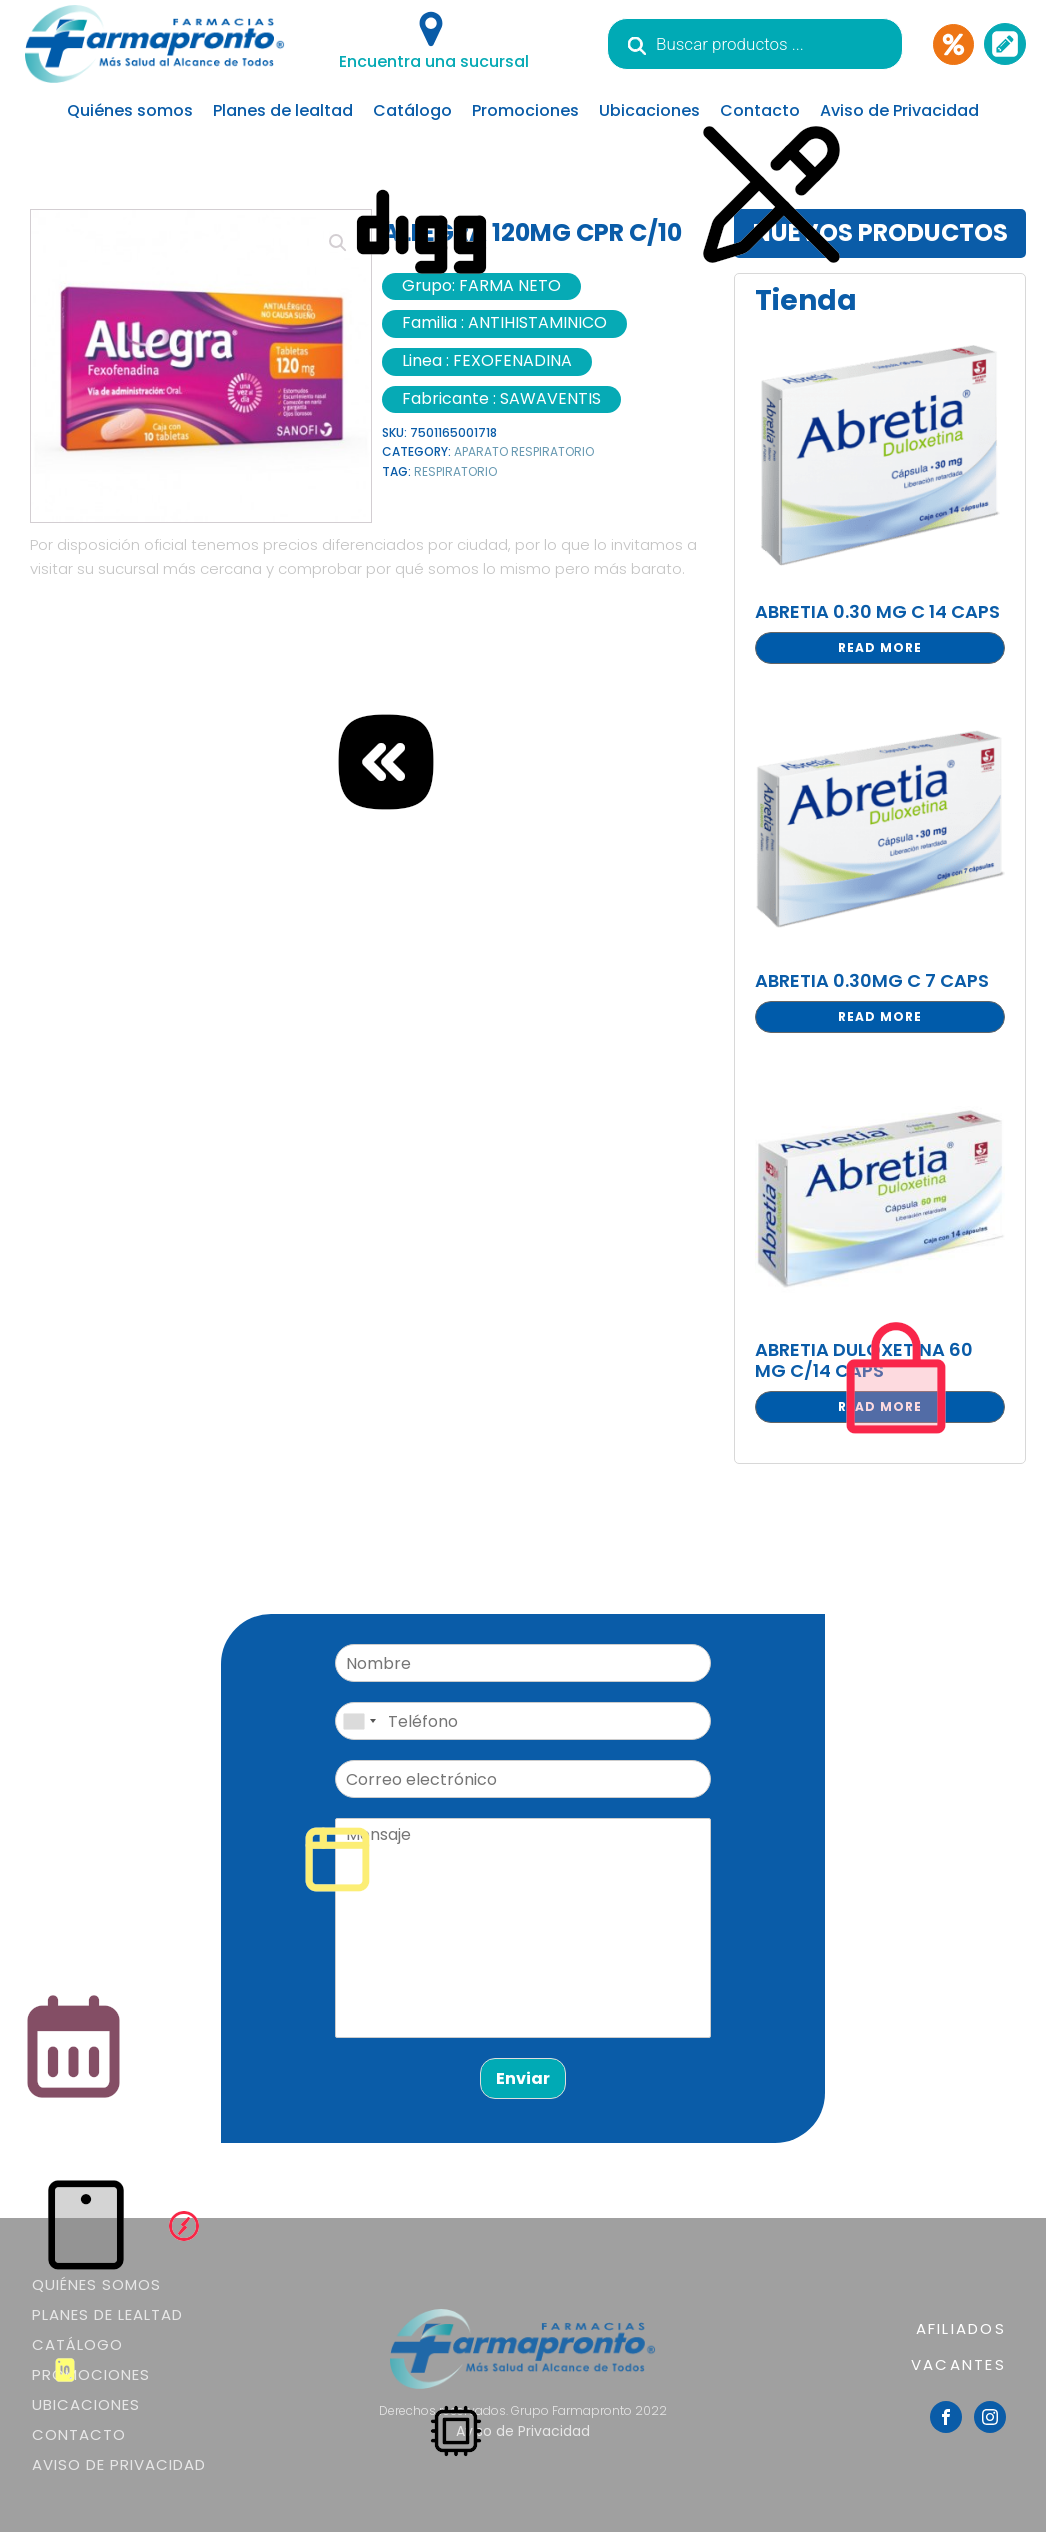 The width and height of the screenshot is (1046, 2532). I want to click on socket.io library or real-time websocket connection, so click(184, 2226).